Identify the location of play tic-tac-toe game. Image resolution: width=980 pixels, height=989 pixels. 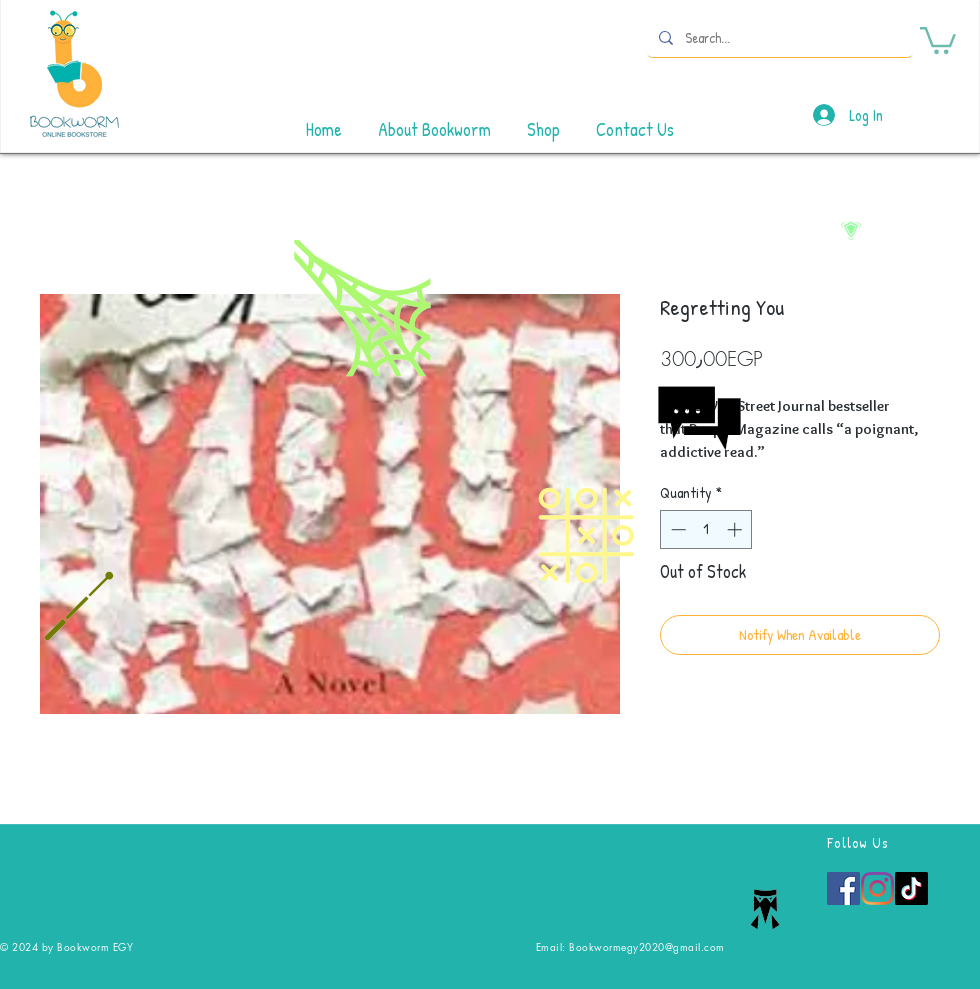
(586, 535).